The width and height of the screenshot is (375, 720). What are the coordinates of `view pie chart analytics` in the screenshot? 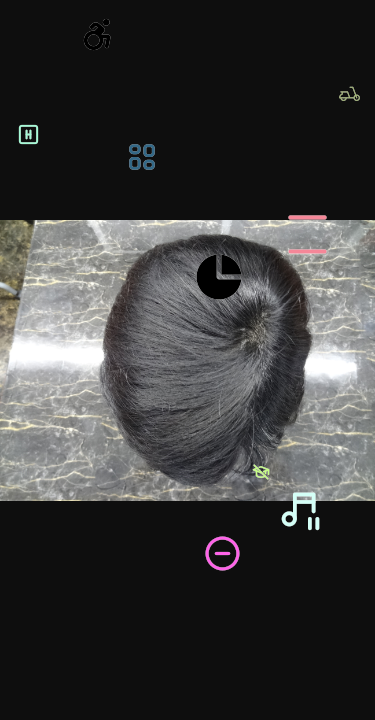 It's located at (219, 277).